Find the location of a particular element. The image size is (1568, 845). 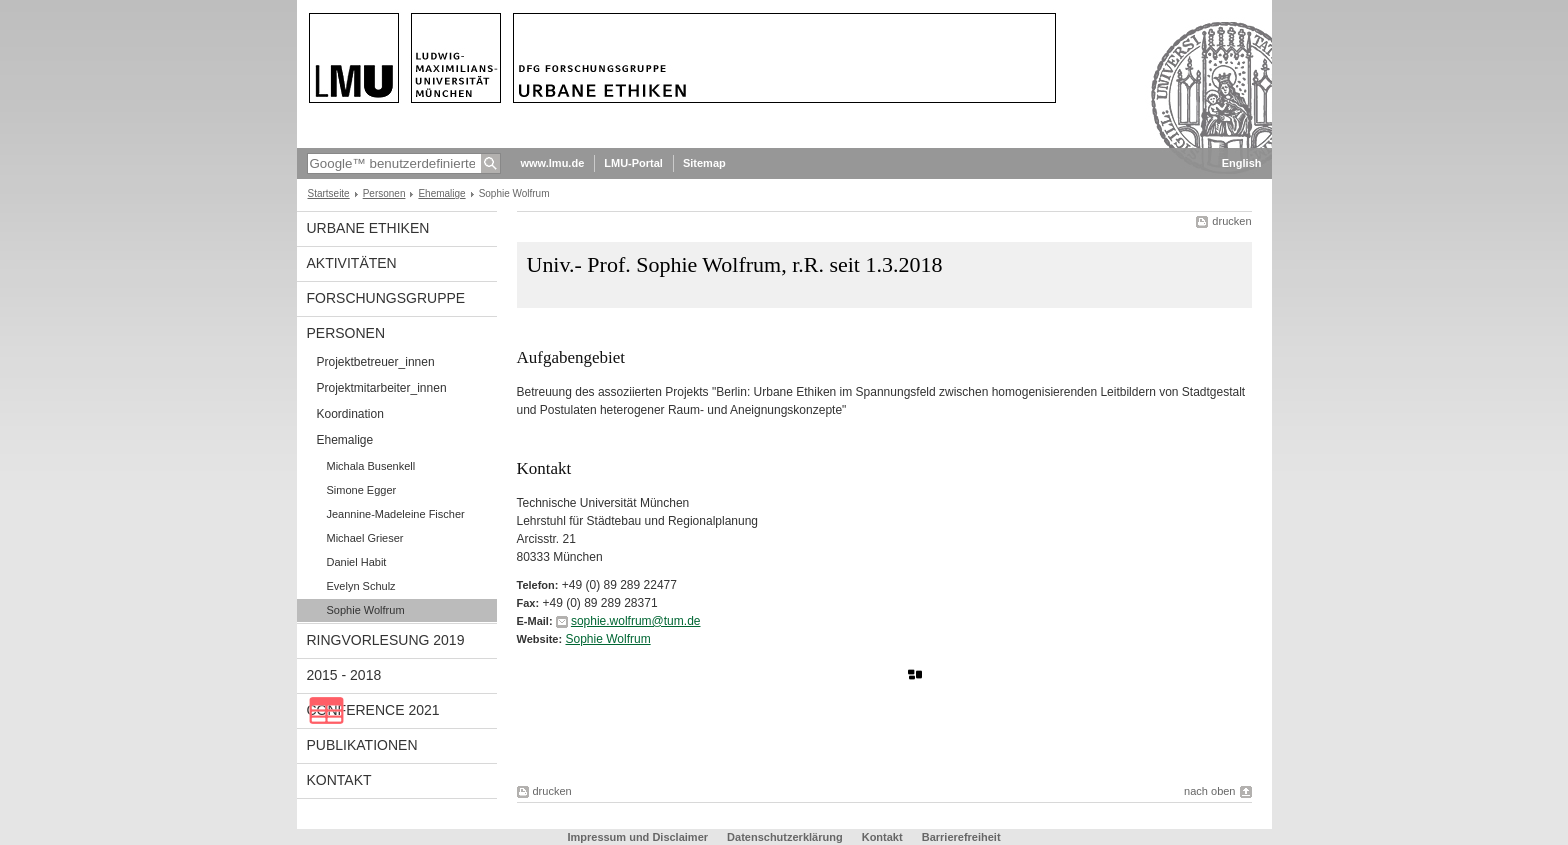

view data in table format is located at coordinates (326, 710).